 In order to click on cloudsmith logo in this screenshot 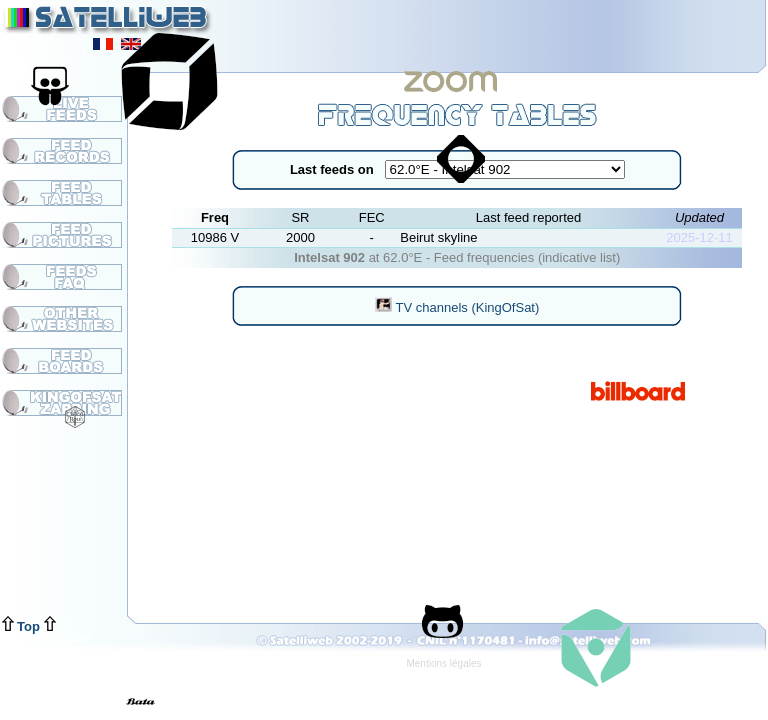, I will do `click(461, 159)`.